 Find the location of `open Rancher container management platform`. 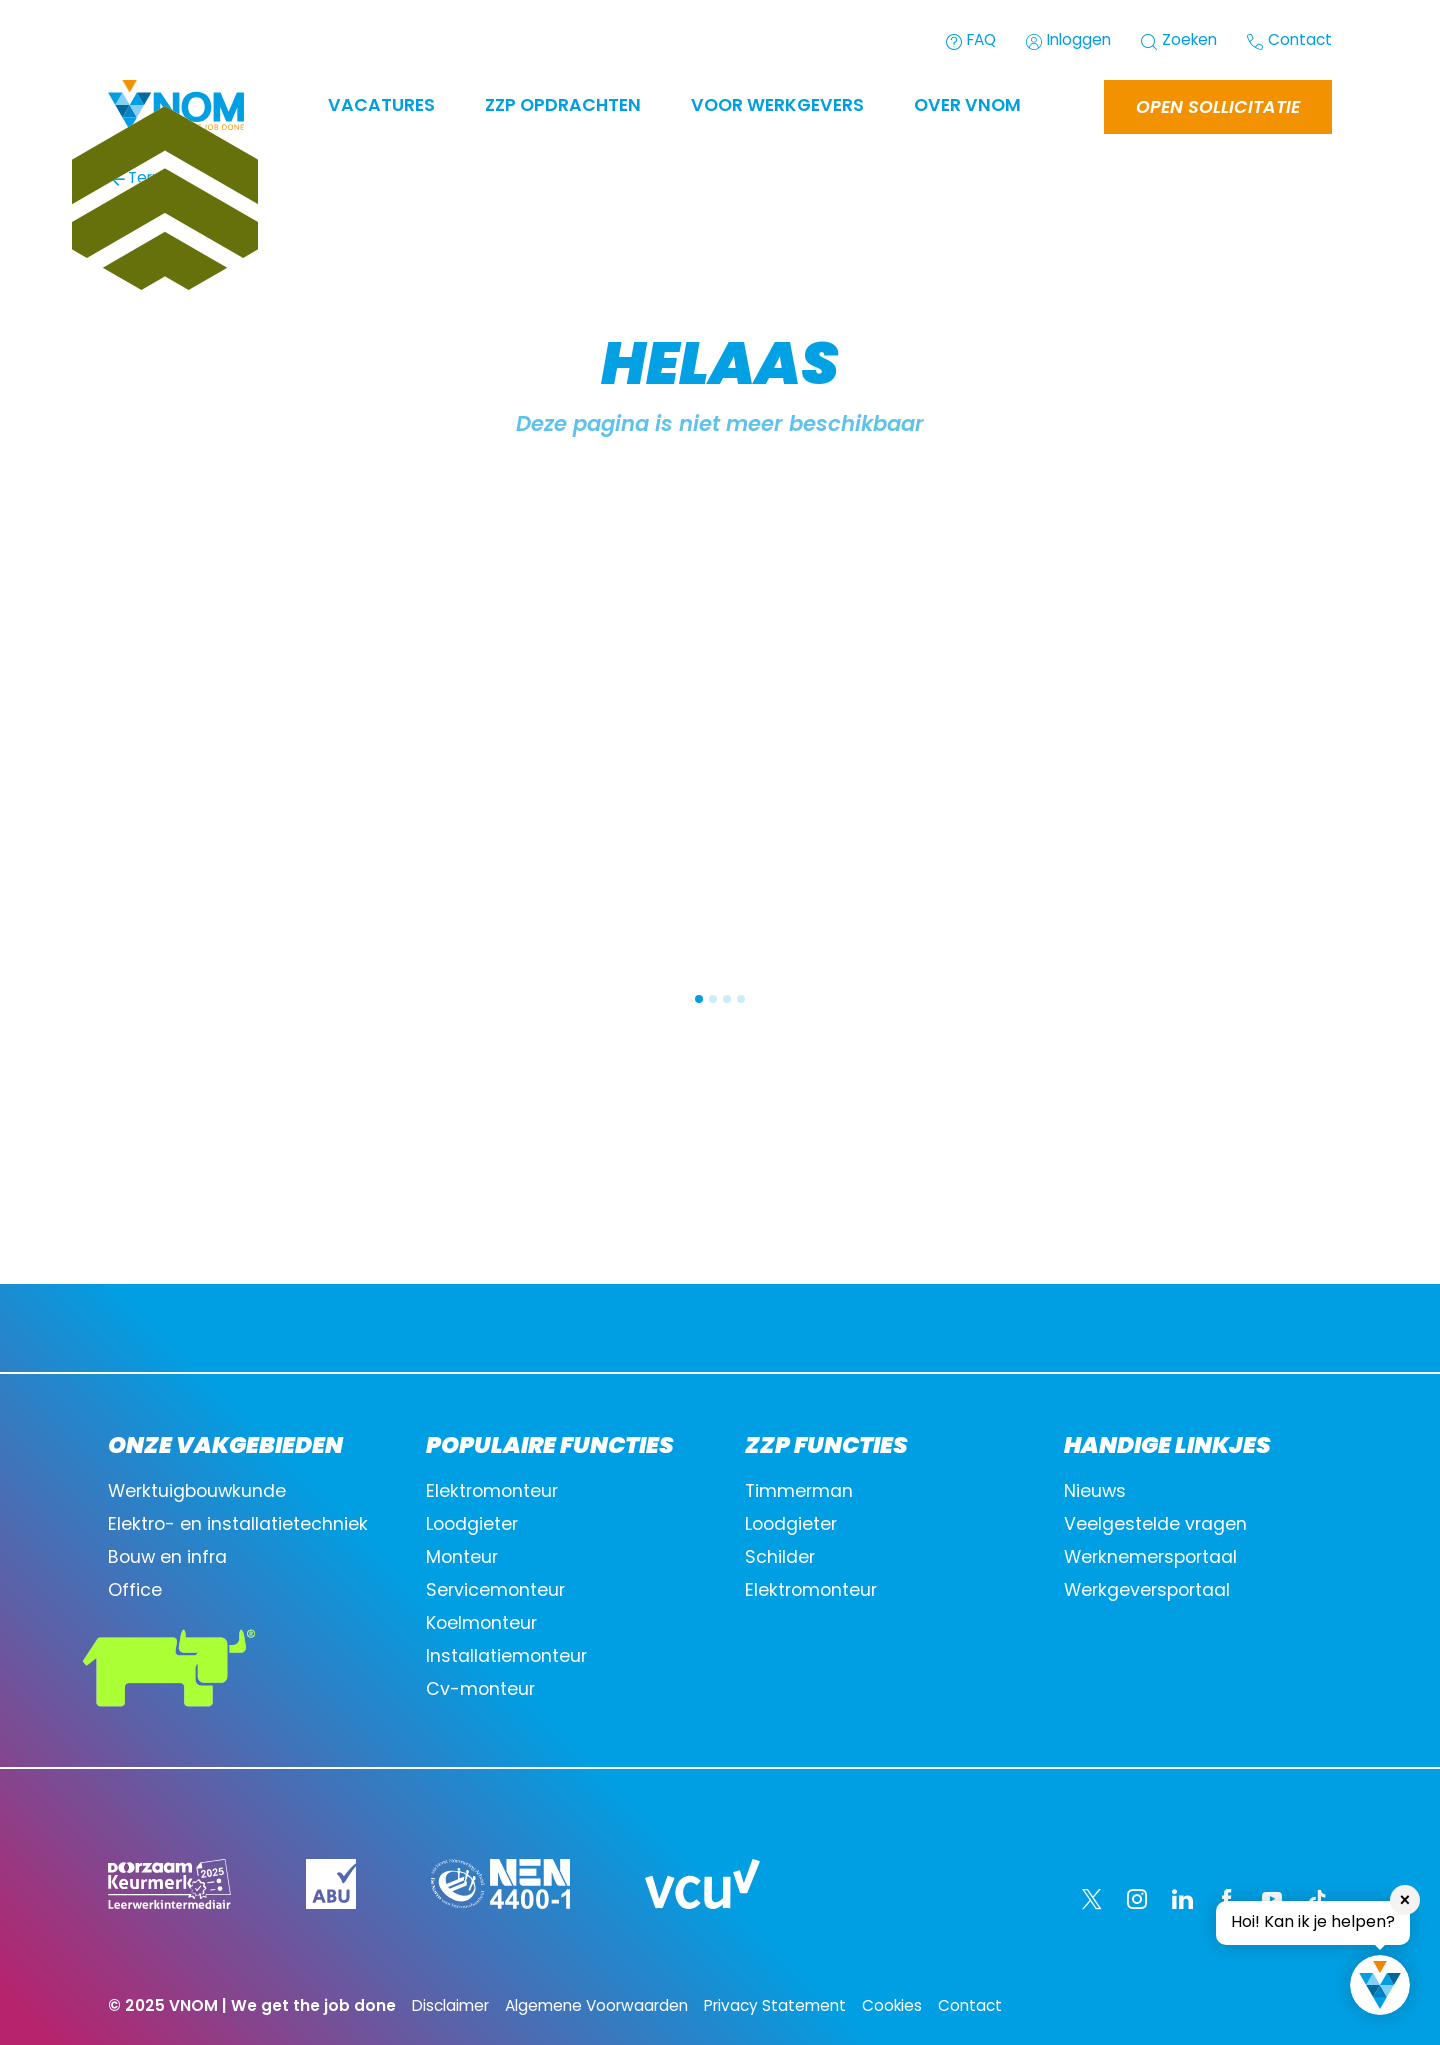

open Rancher container management platform is located at coordinates (169, 1668).